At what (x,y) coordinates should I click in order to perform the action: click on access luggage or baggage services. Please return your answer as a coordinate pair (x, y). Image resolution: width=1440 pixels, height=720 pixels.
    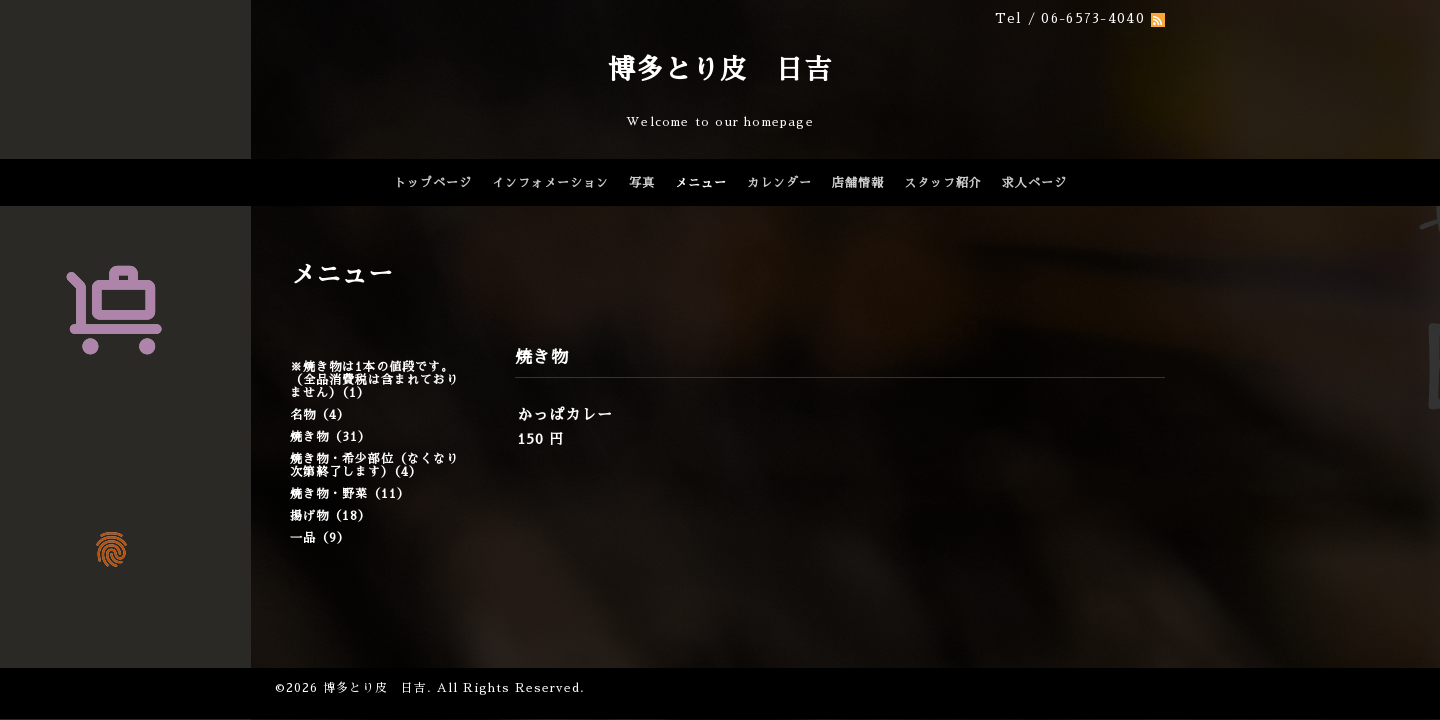
    Looking at the image, I should click on (112, 308).